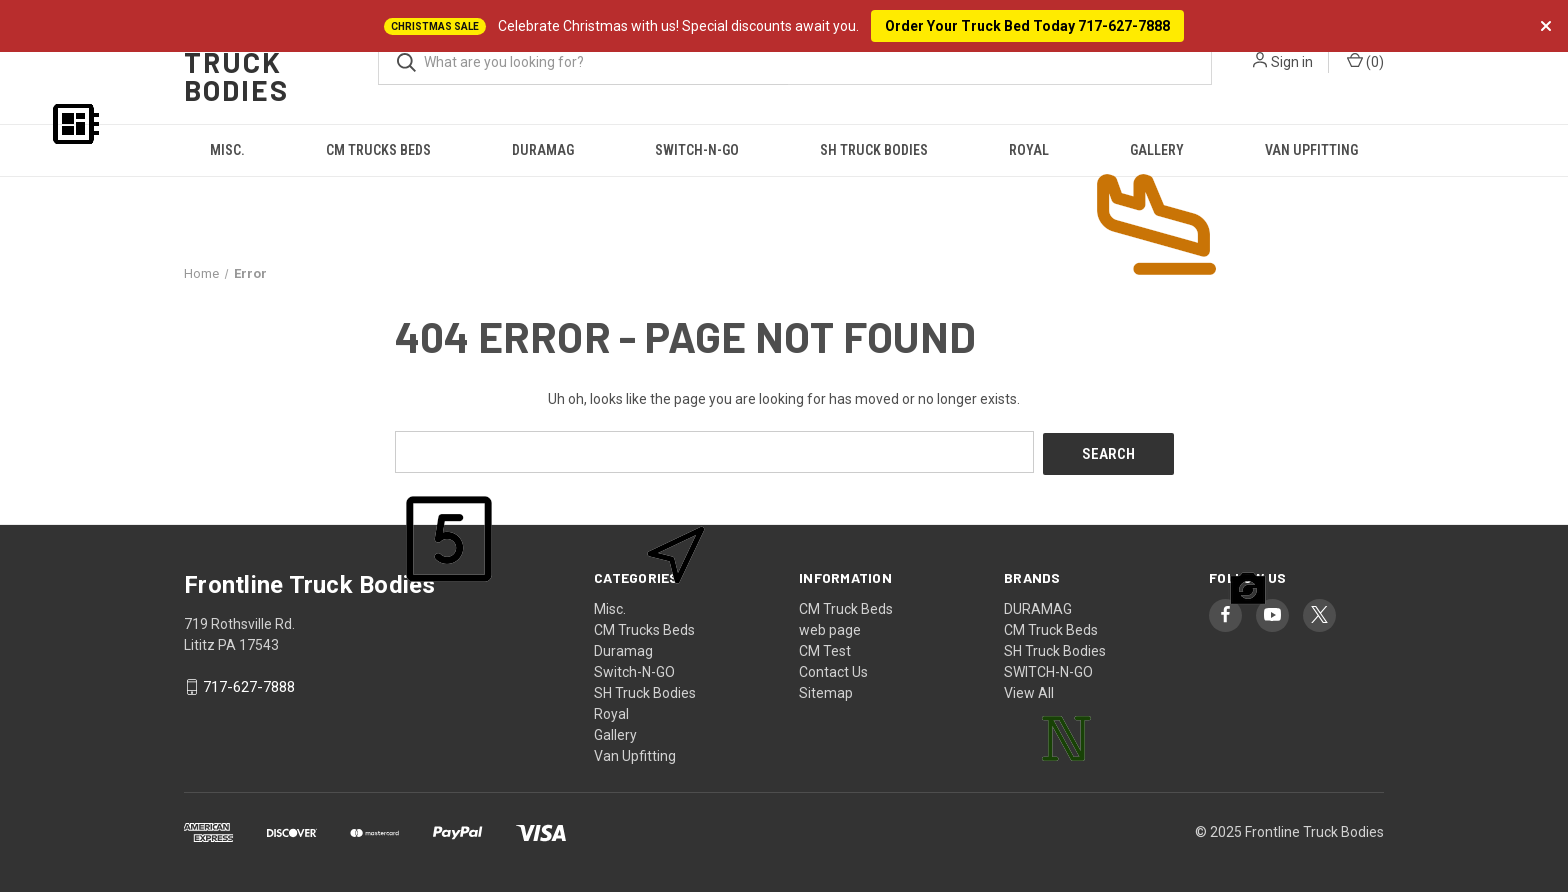  Describe the element at coordinates (1248, 590) in the screenshot. I see `switch to party mode camera filter` at that location.